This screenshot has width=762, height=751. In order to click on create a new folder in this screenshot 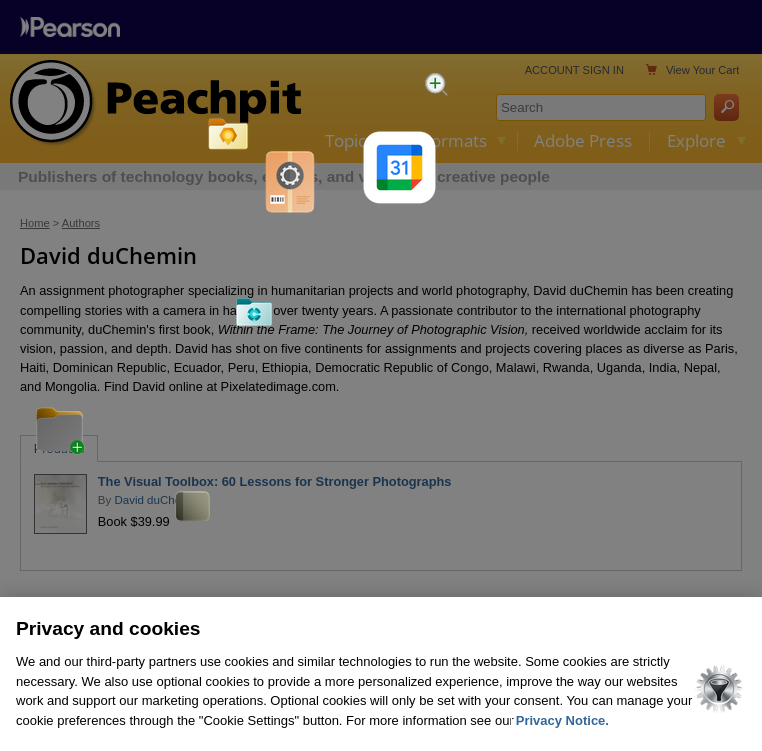, I will do `click(59, 429)`.